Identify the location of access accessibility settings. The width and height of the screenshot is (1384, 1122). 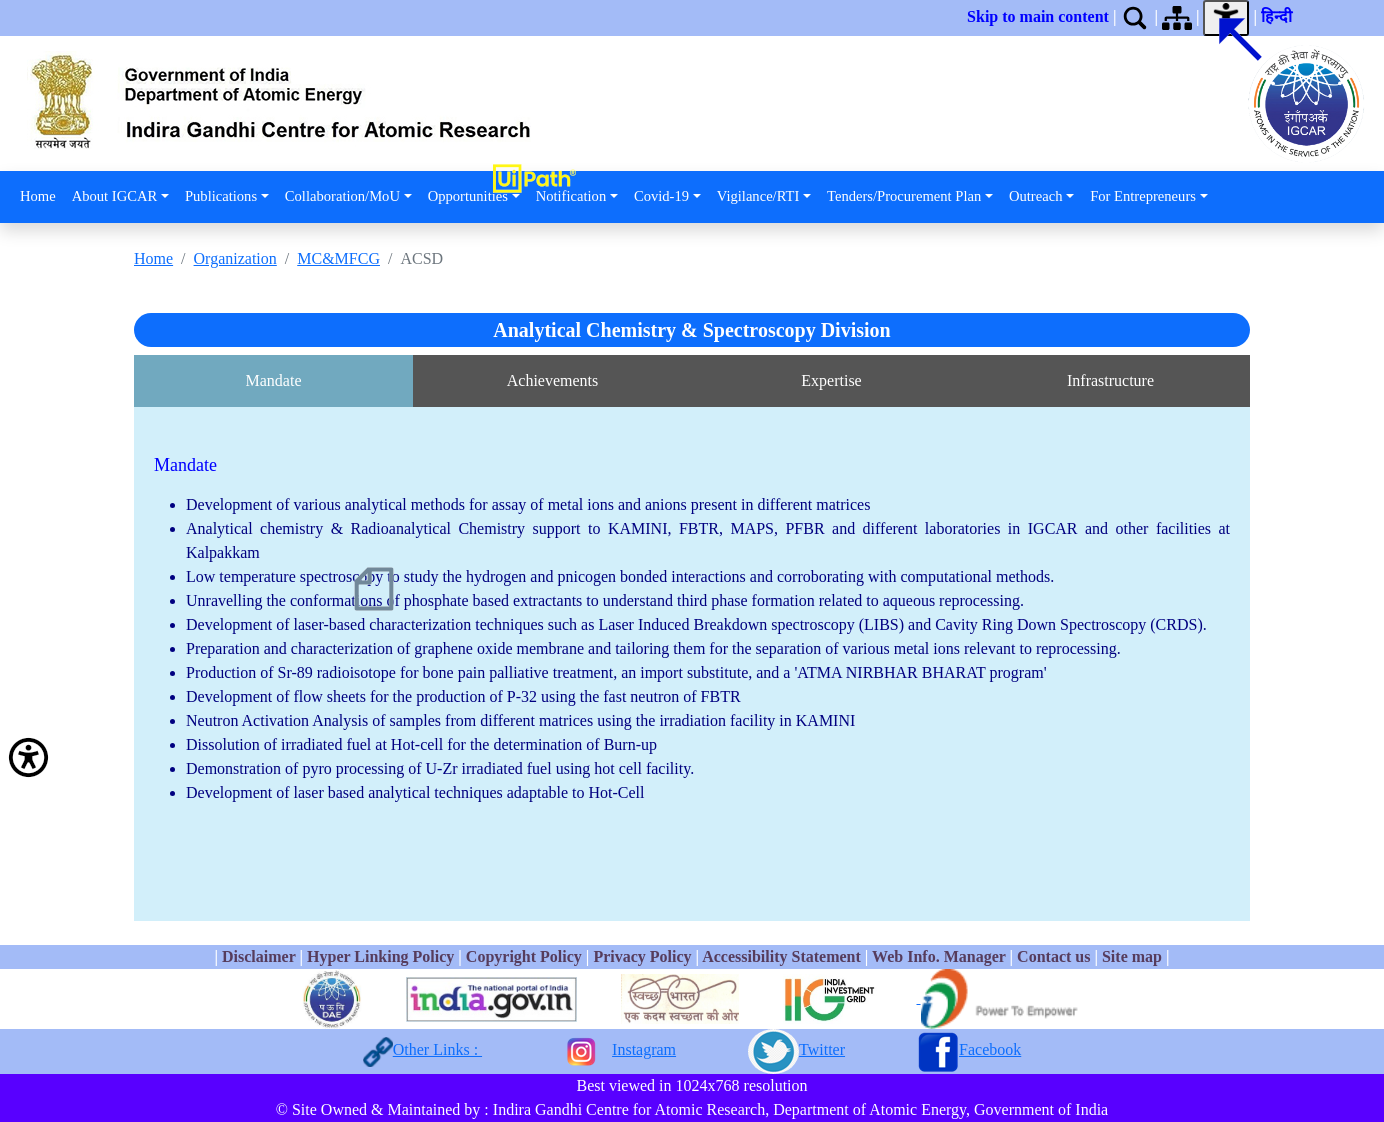
(28, 757).